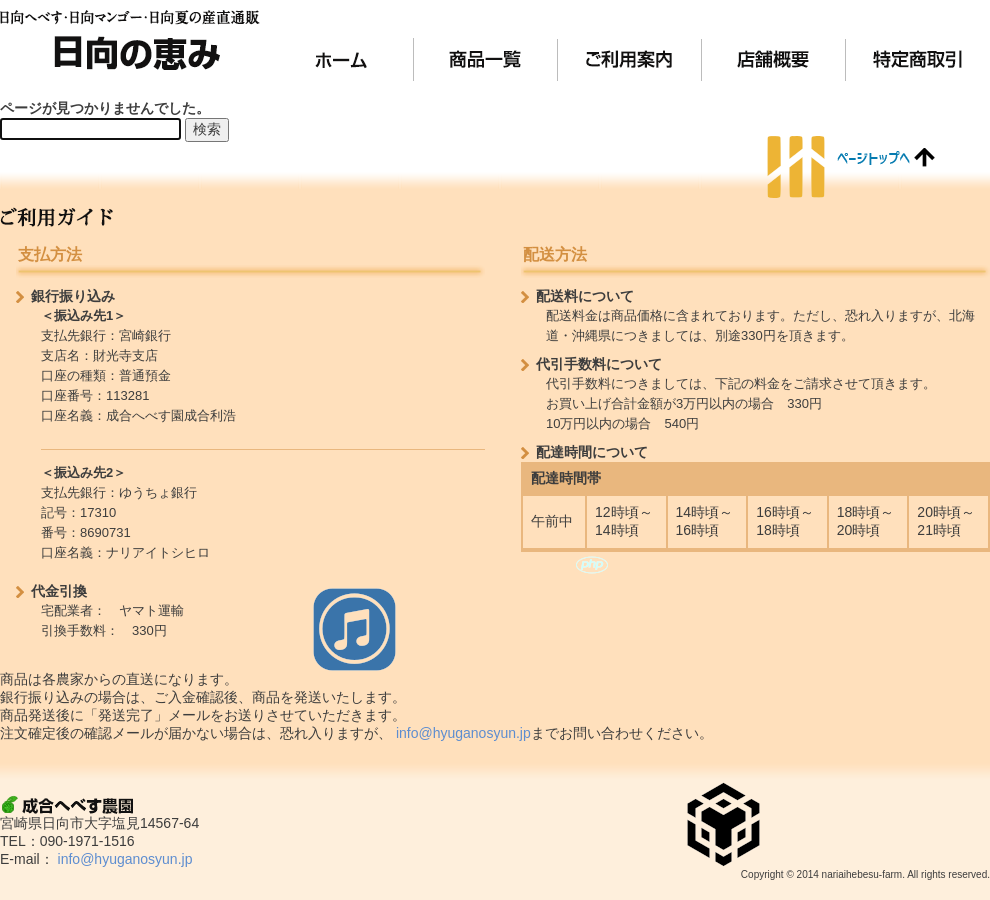 The height and width of the screenshot is (900, 990). I want to click on open itunes music library, so click(354, 629).